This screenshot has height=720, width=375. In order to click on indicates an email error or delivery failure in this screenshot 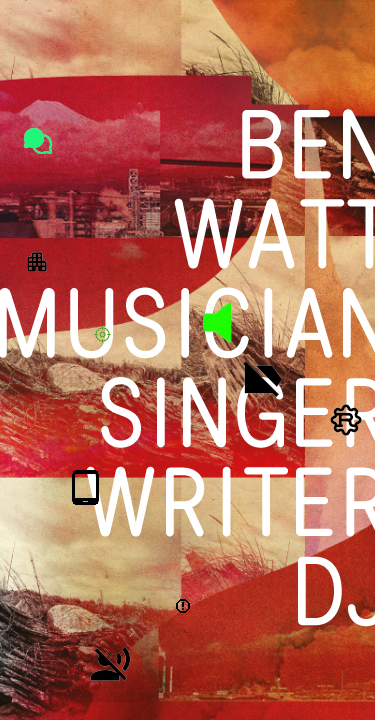, I will do `click(183, 606)`.